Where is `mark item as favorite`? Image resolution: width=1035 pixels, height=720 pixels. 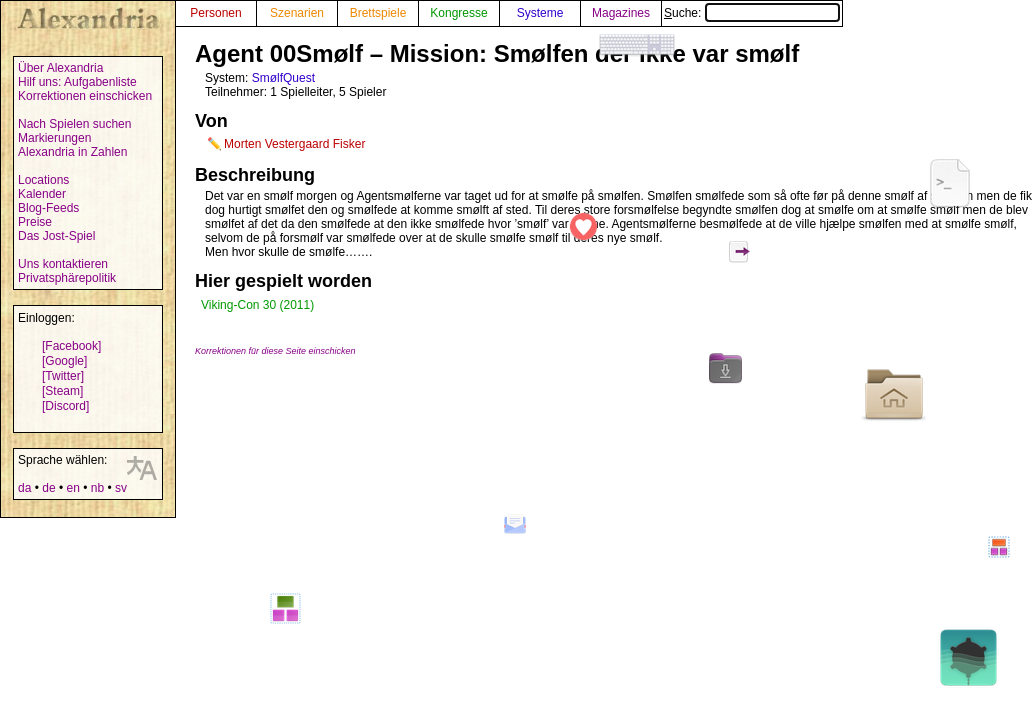 mark item as favorite is located at coordinates (583, 226).